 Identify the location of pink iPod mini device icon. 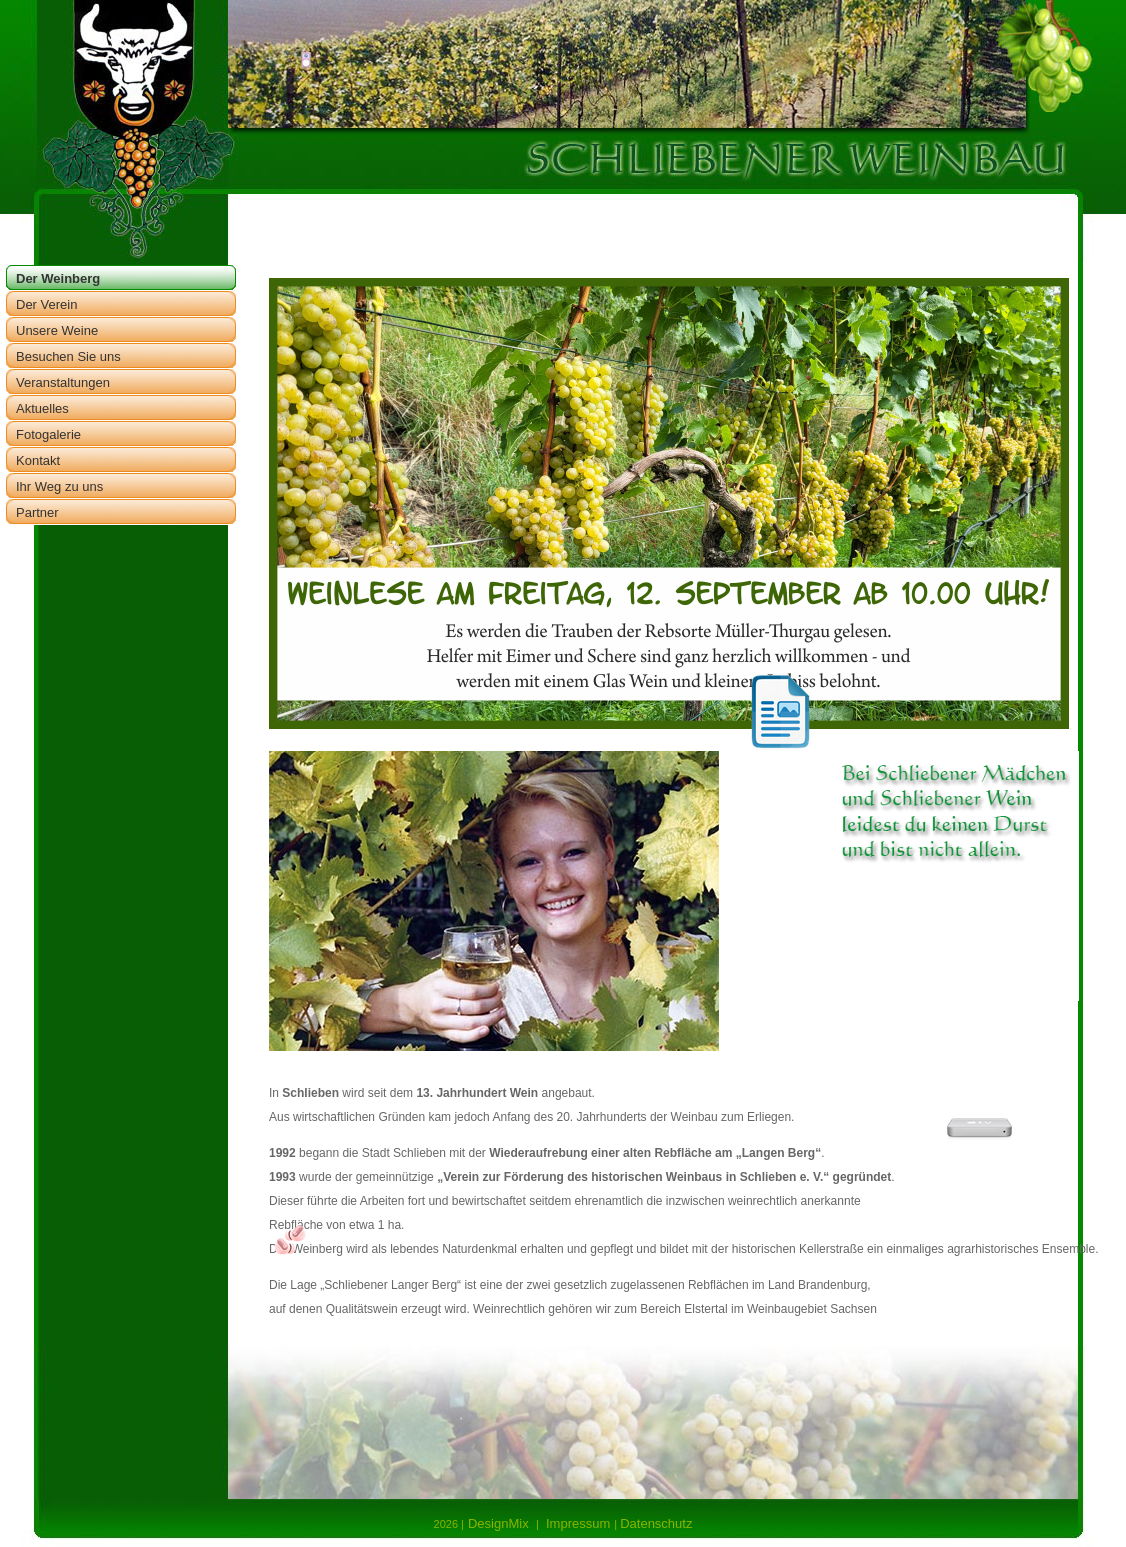
(306, 60).